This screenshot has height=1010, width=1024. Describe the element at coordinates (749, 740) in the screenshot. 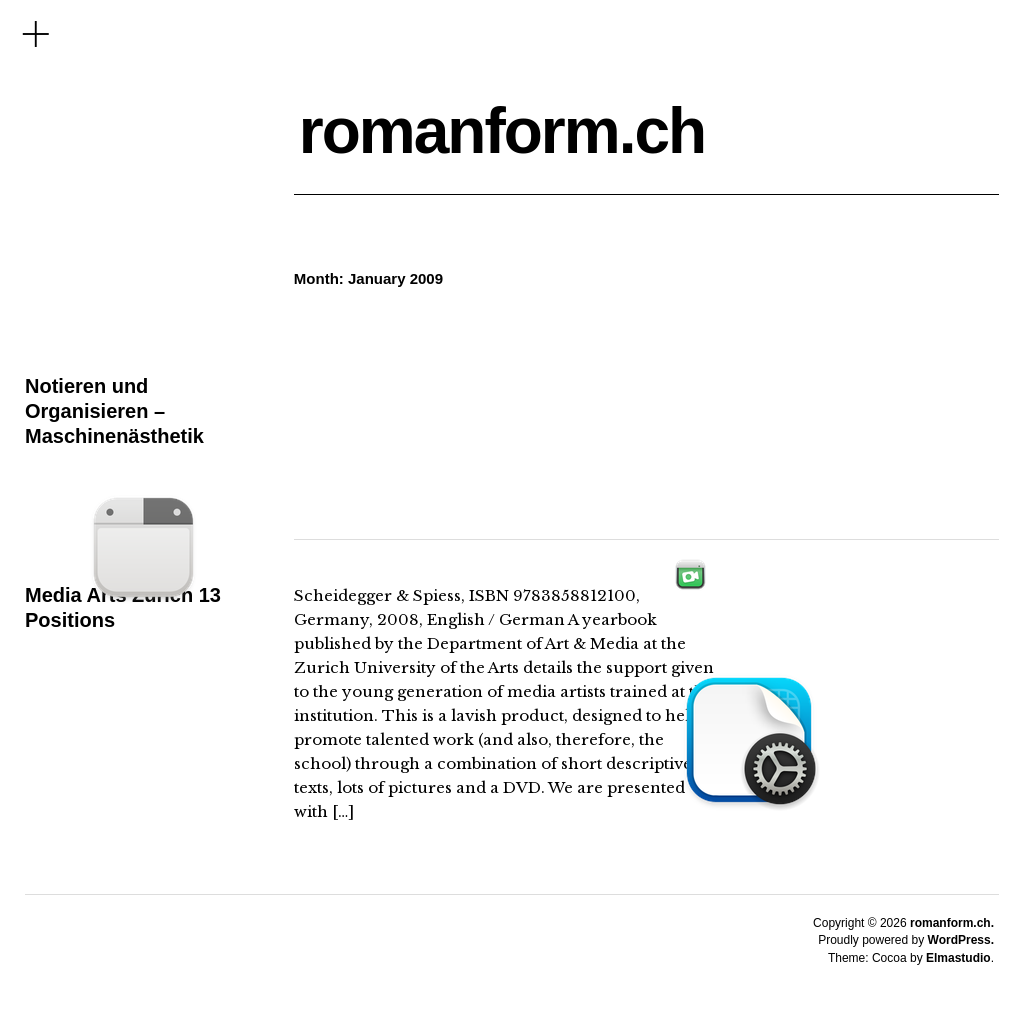

I see `configure file type associations and default apps` at that location.